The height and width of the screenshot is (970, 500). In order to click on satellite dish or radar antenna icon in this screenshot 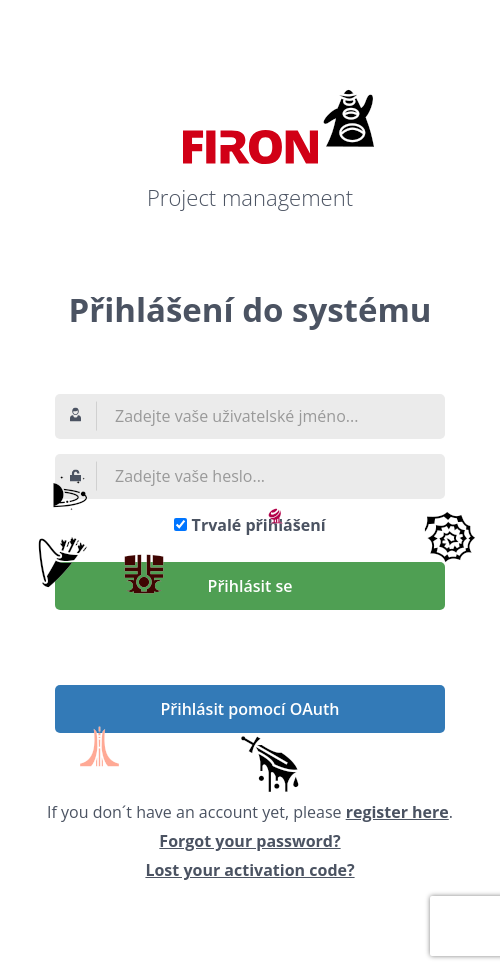, I will do `click(276, 516)`.